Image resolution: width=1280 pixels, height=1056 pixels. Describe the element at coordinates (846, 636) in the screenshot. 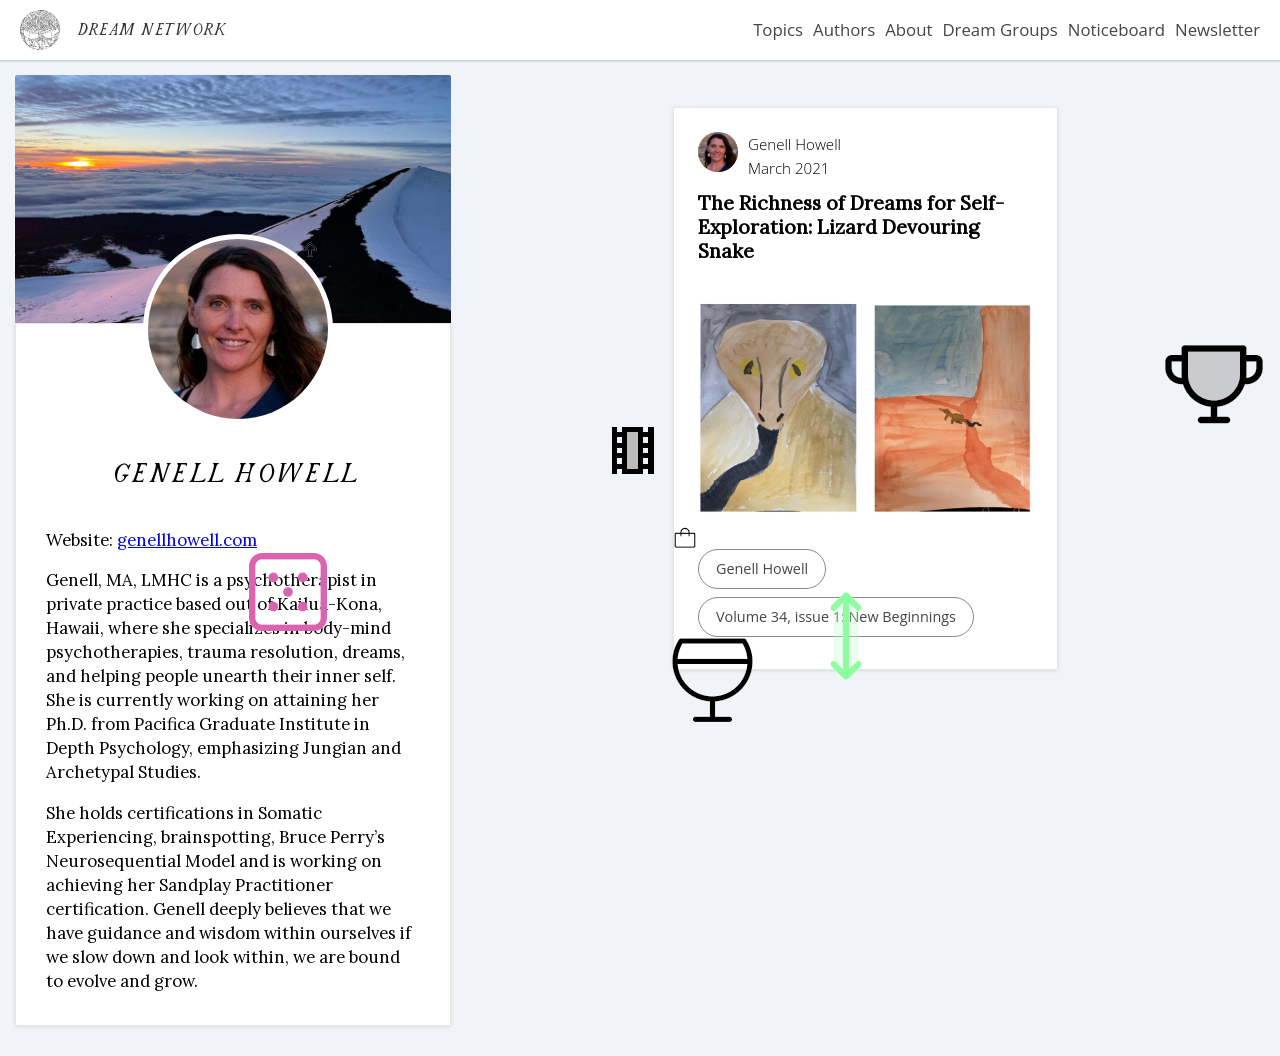

I see `adjust height or vertical size` at that location.